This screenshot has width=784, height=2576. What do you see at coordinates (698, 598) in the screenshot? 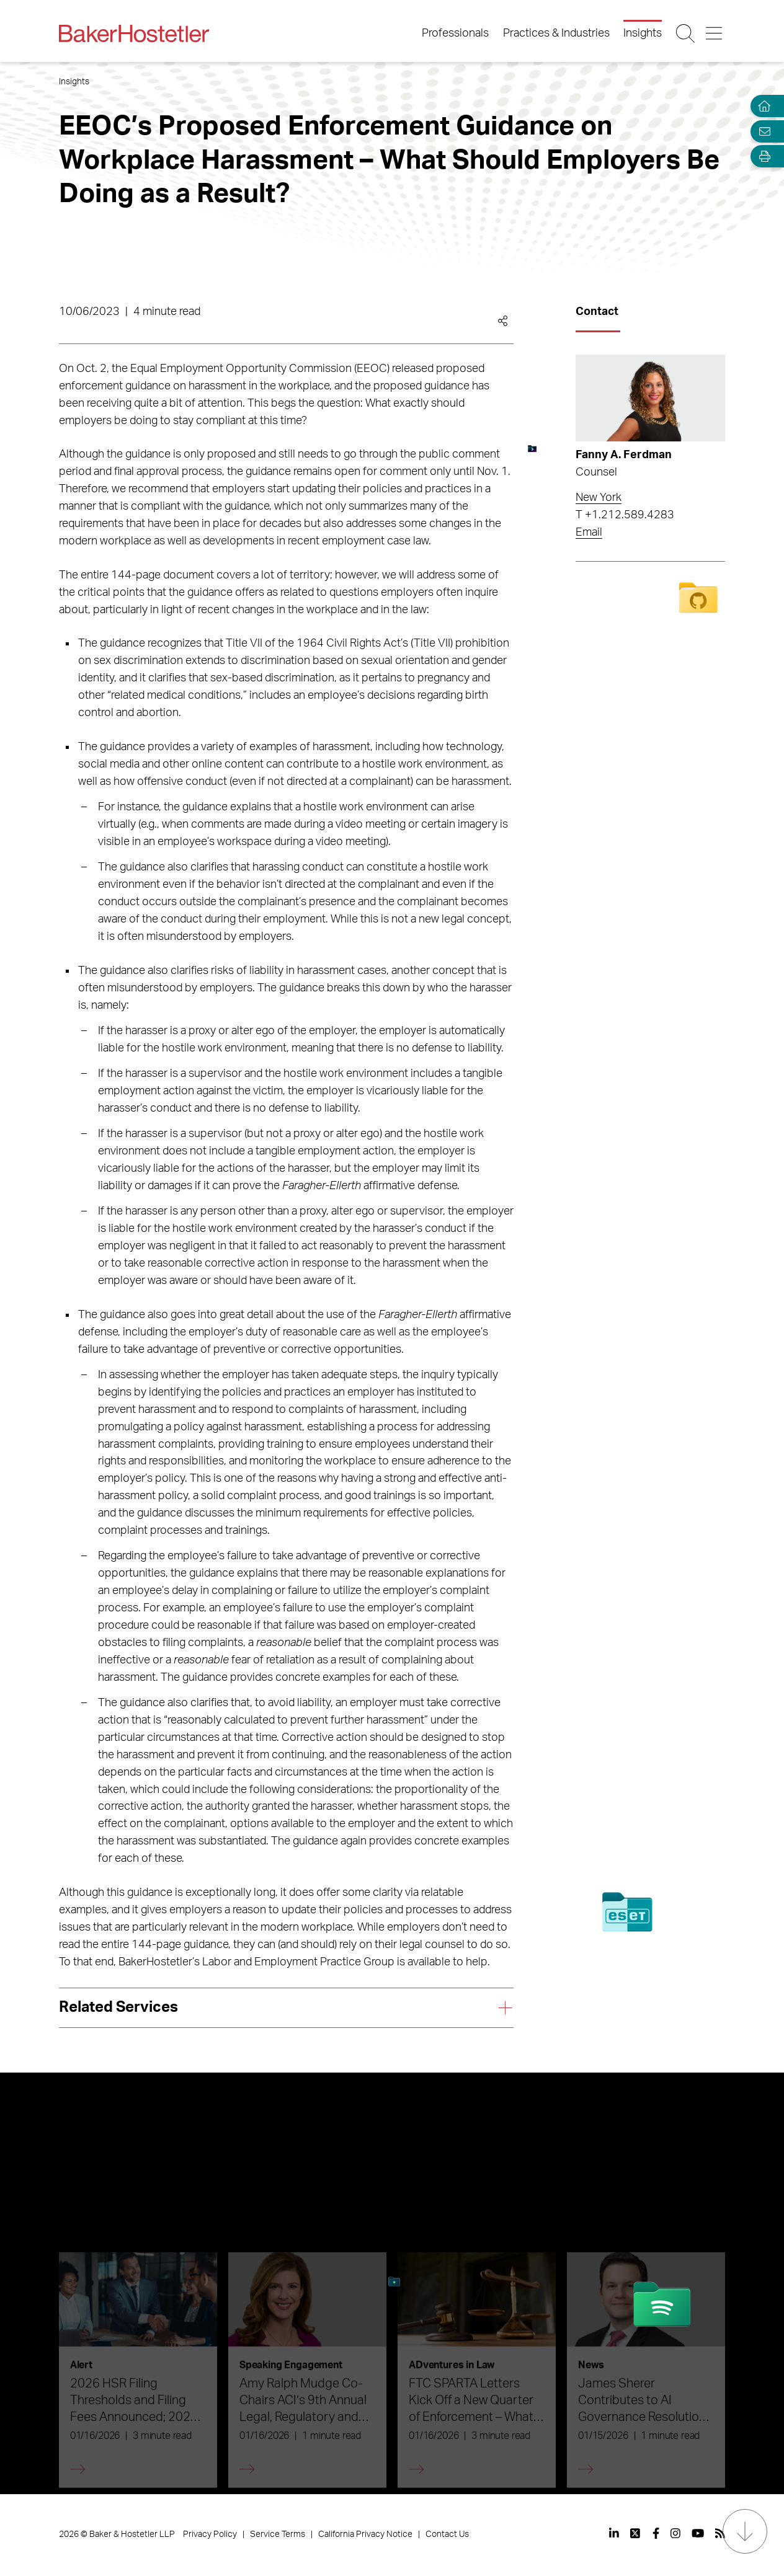
I see `open folder containing github projects` at bounding box center [698, 598].